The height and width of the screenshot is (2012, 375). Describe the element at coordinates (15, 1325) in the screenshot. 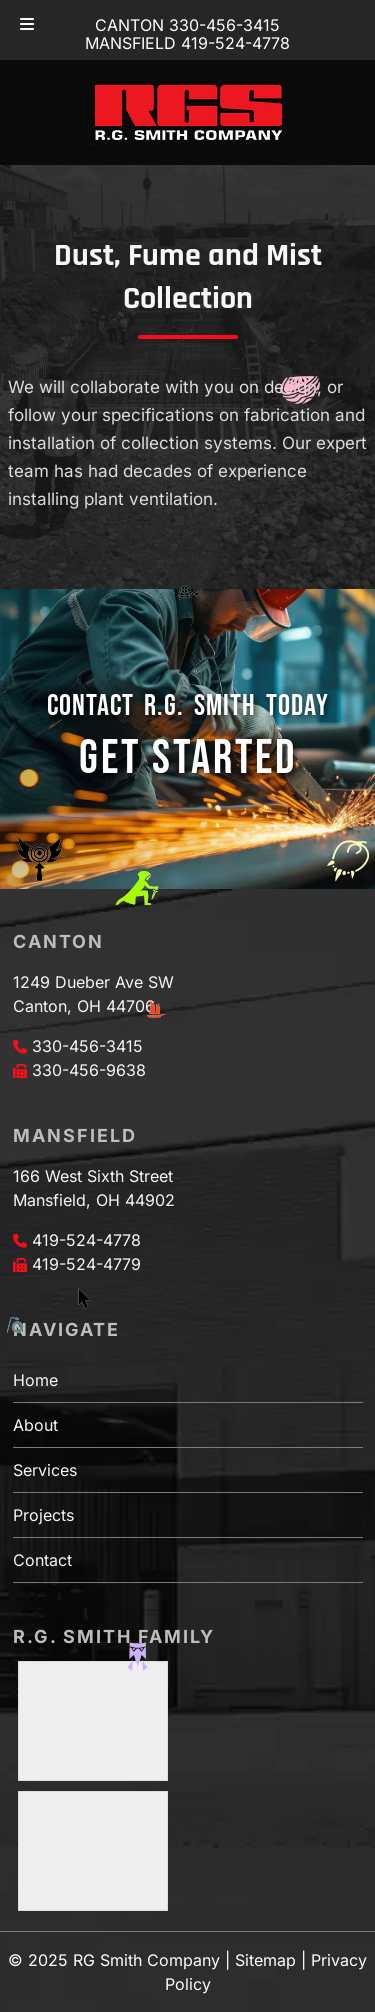

I see `access vehicle repair or tire change tools` at that location.